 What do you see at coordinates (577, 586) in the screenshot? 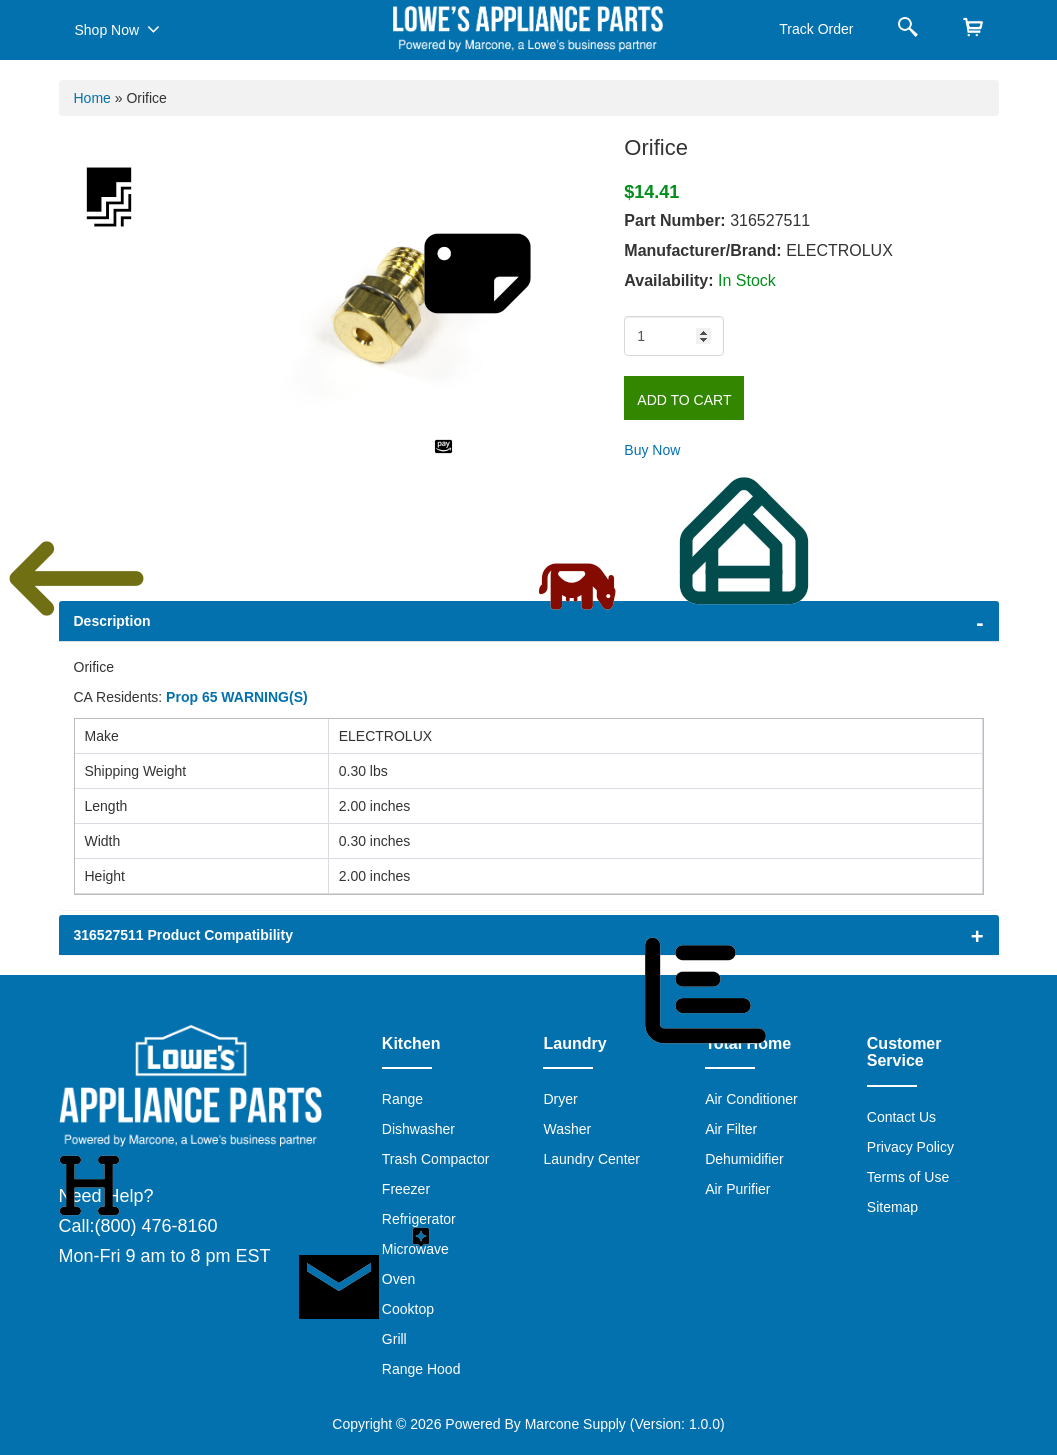
I see `indicates dairy or farm-related content` at bounding box center [577, 586].